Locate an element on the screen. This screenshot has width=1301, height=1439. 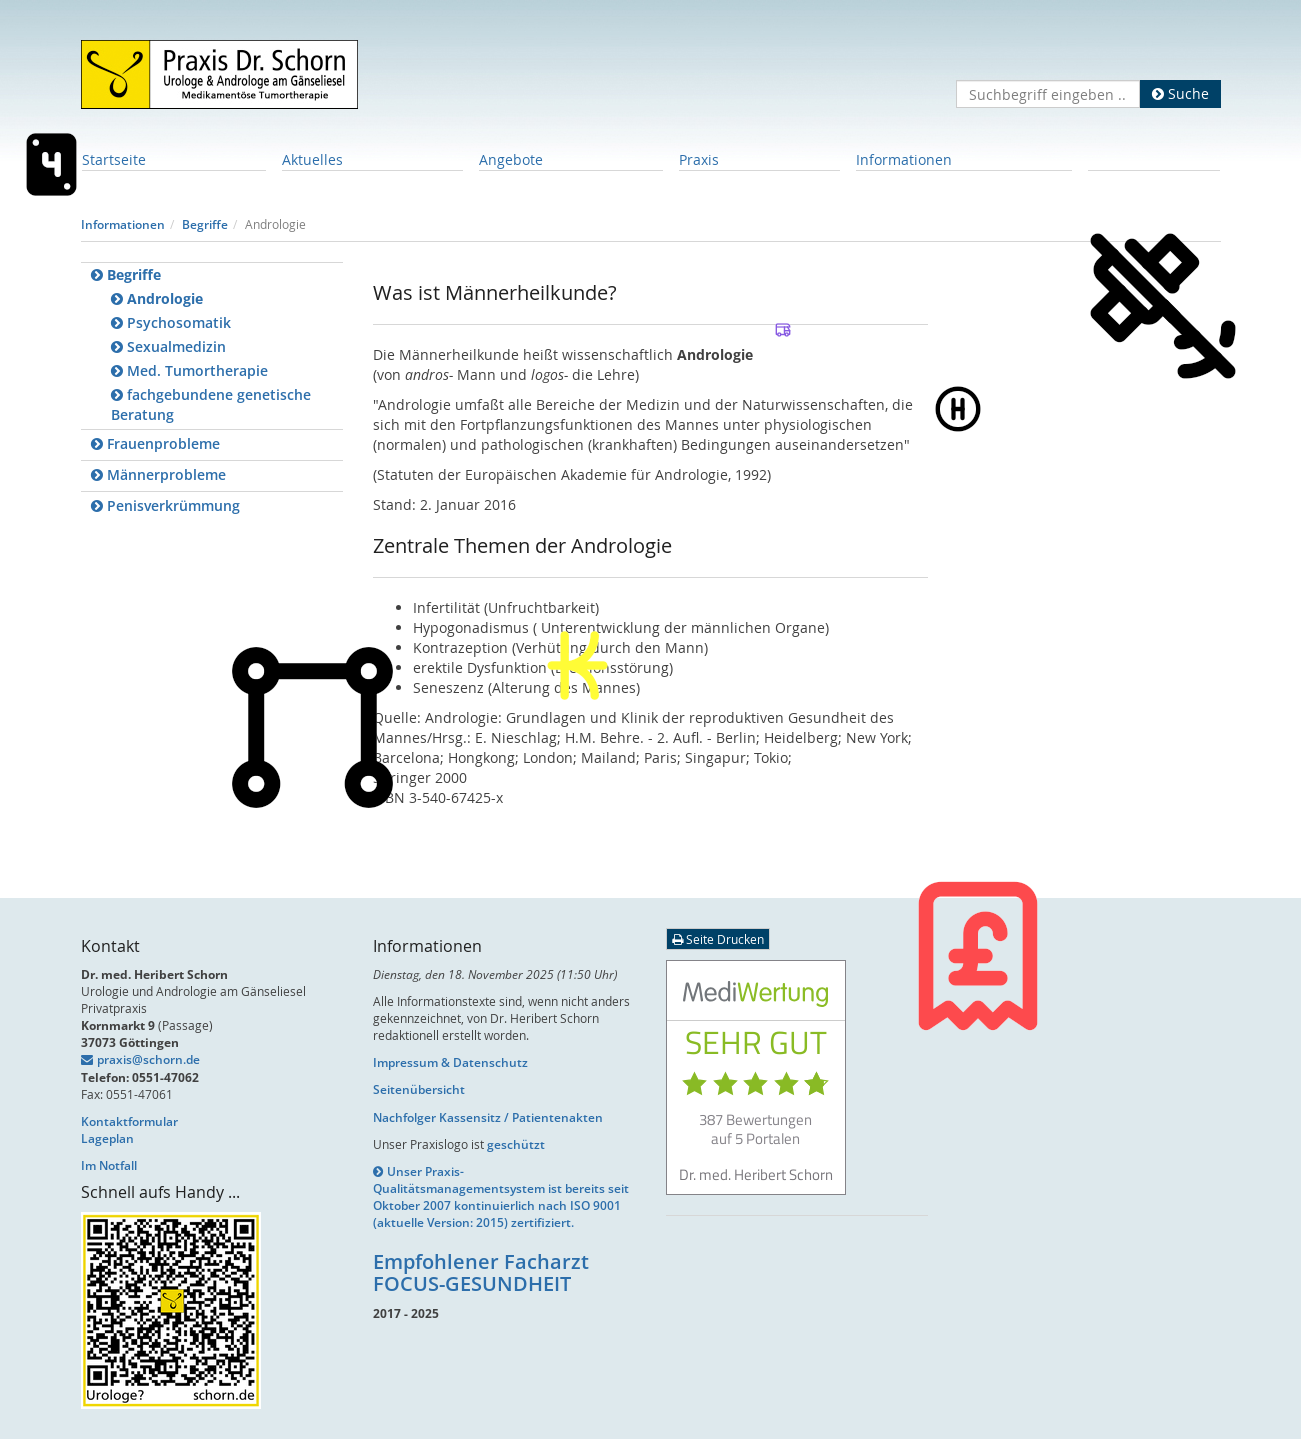
satellite connection unavailable is located at coordinates (1163, 306).